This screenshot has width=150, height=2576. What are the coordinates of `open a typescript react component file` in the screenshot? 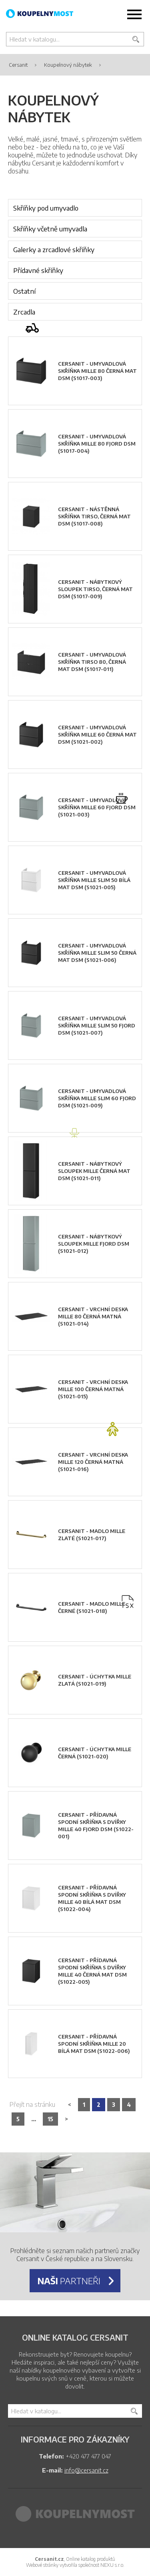 It's located at (128, 1602).